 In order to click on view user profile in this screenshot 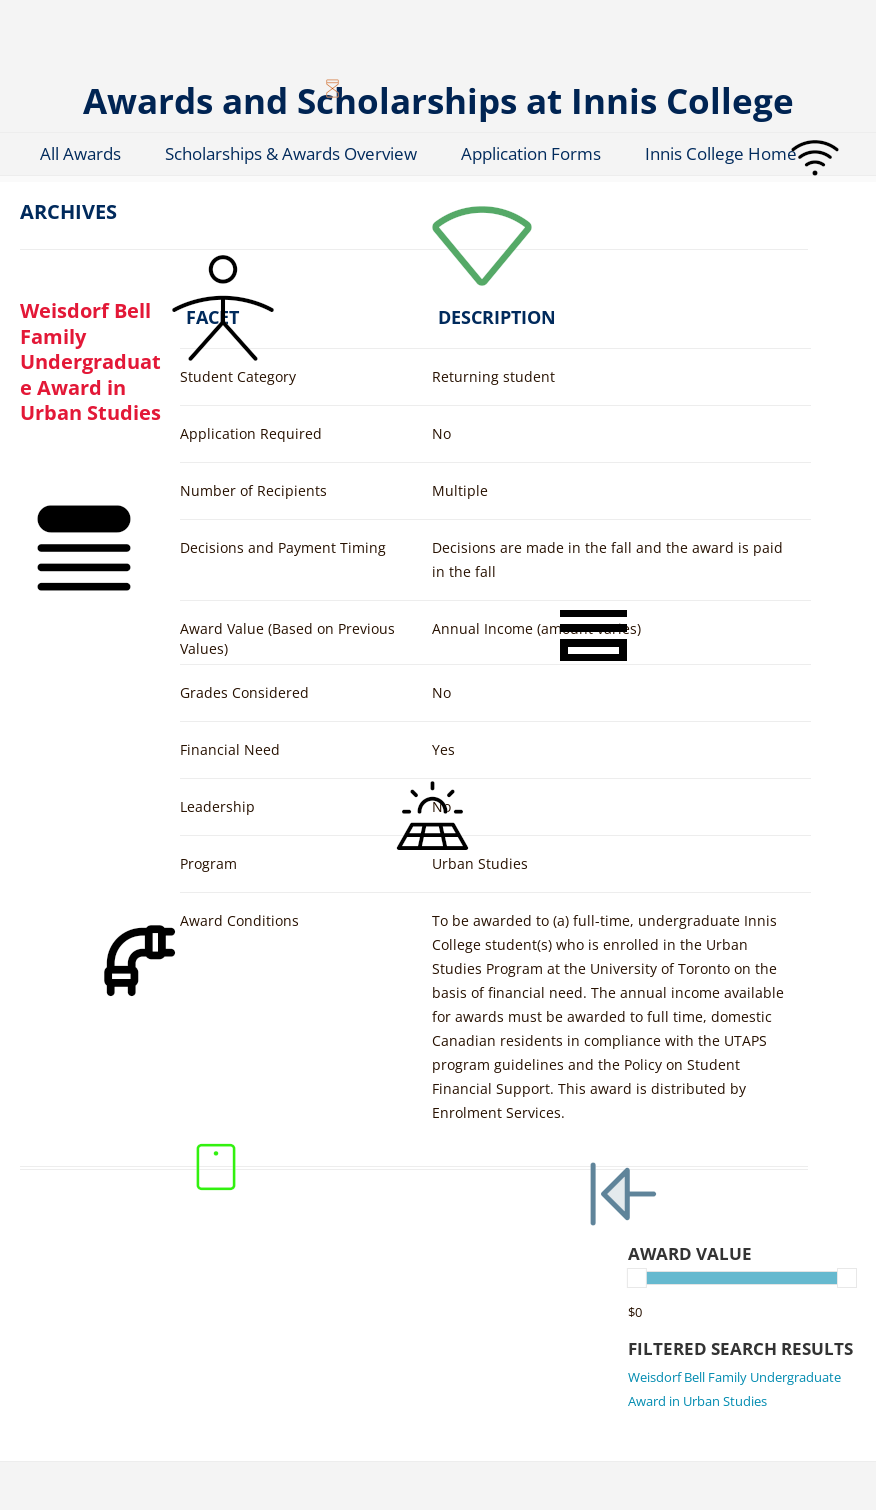, I will do `click(223, 310)`.